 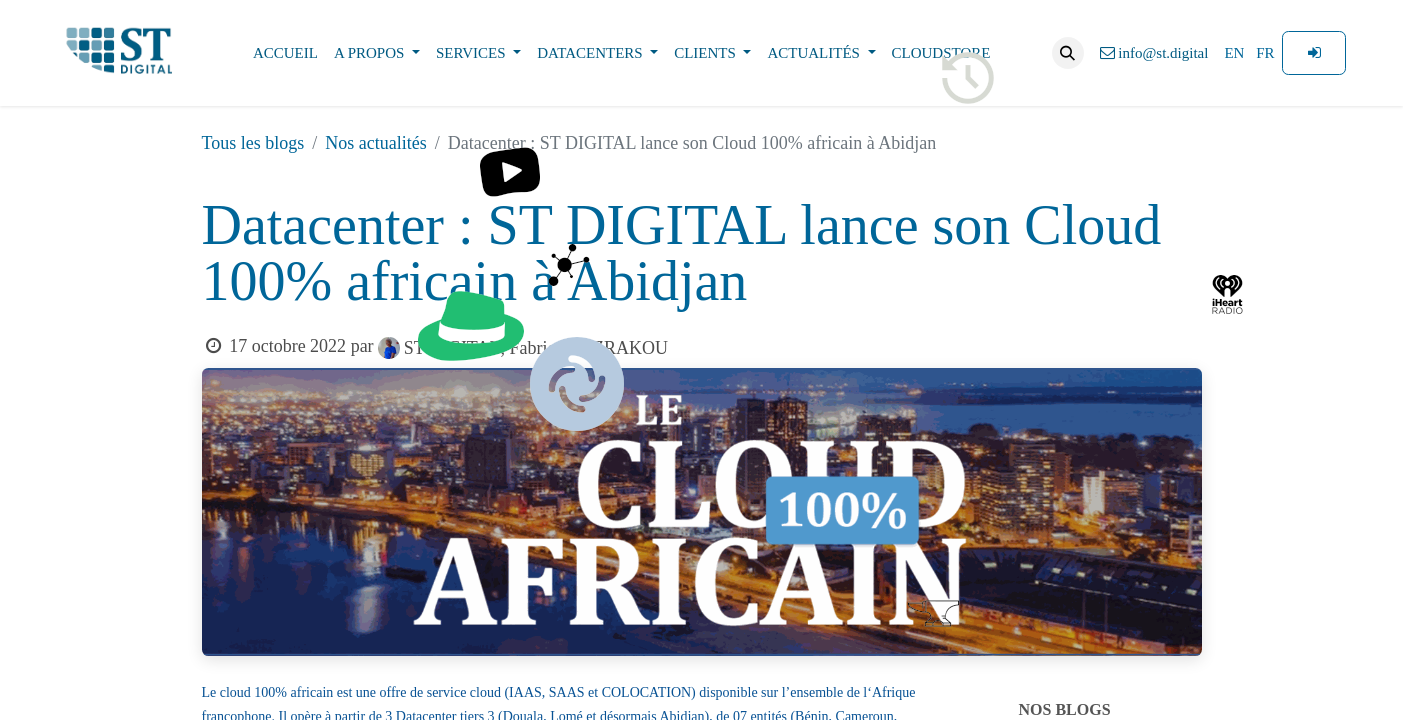 What do you see at coordinates (968, 78) in the screenshot?
I see `view recent activity or history` at bounding box center [968, 78].